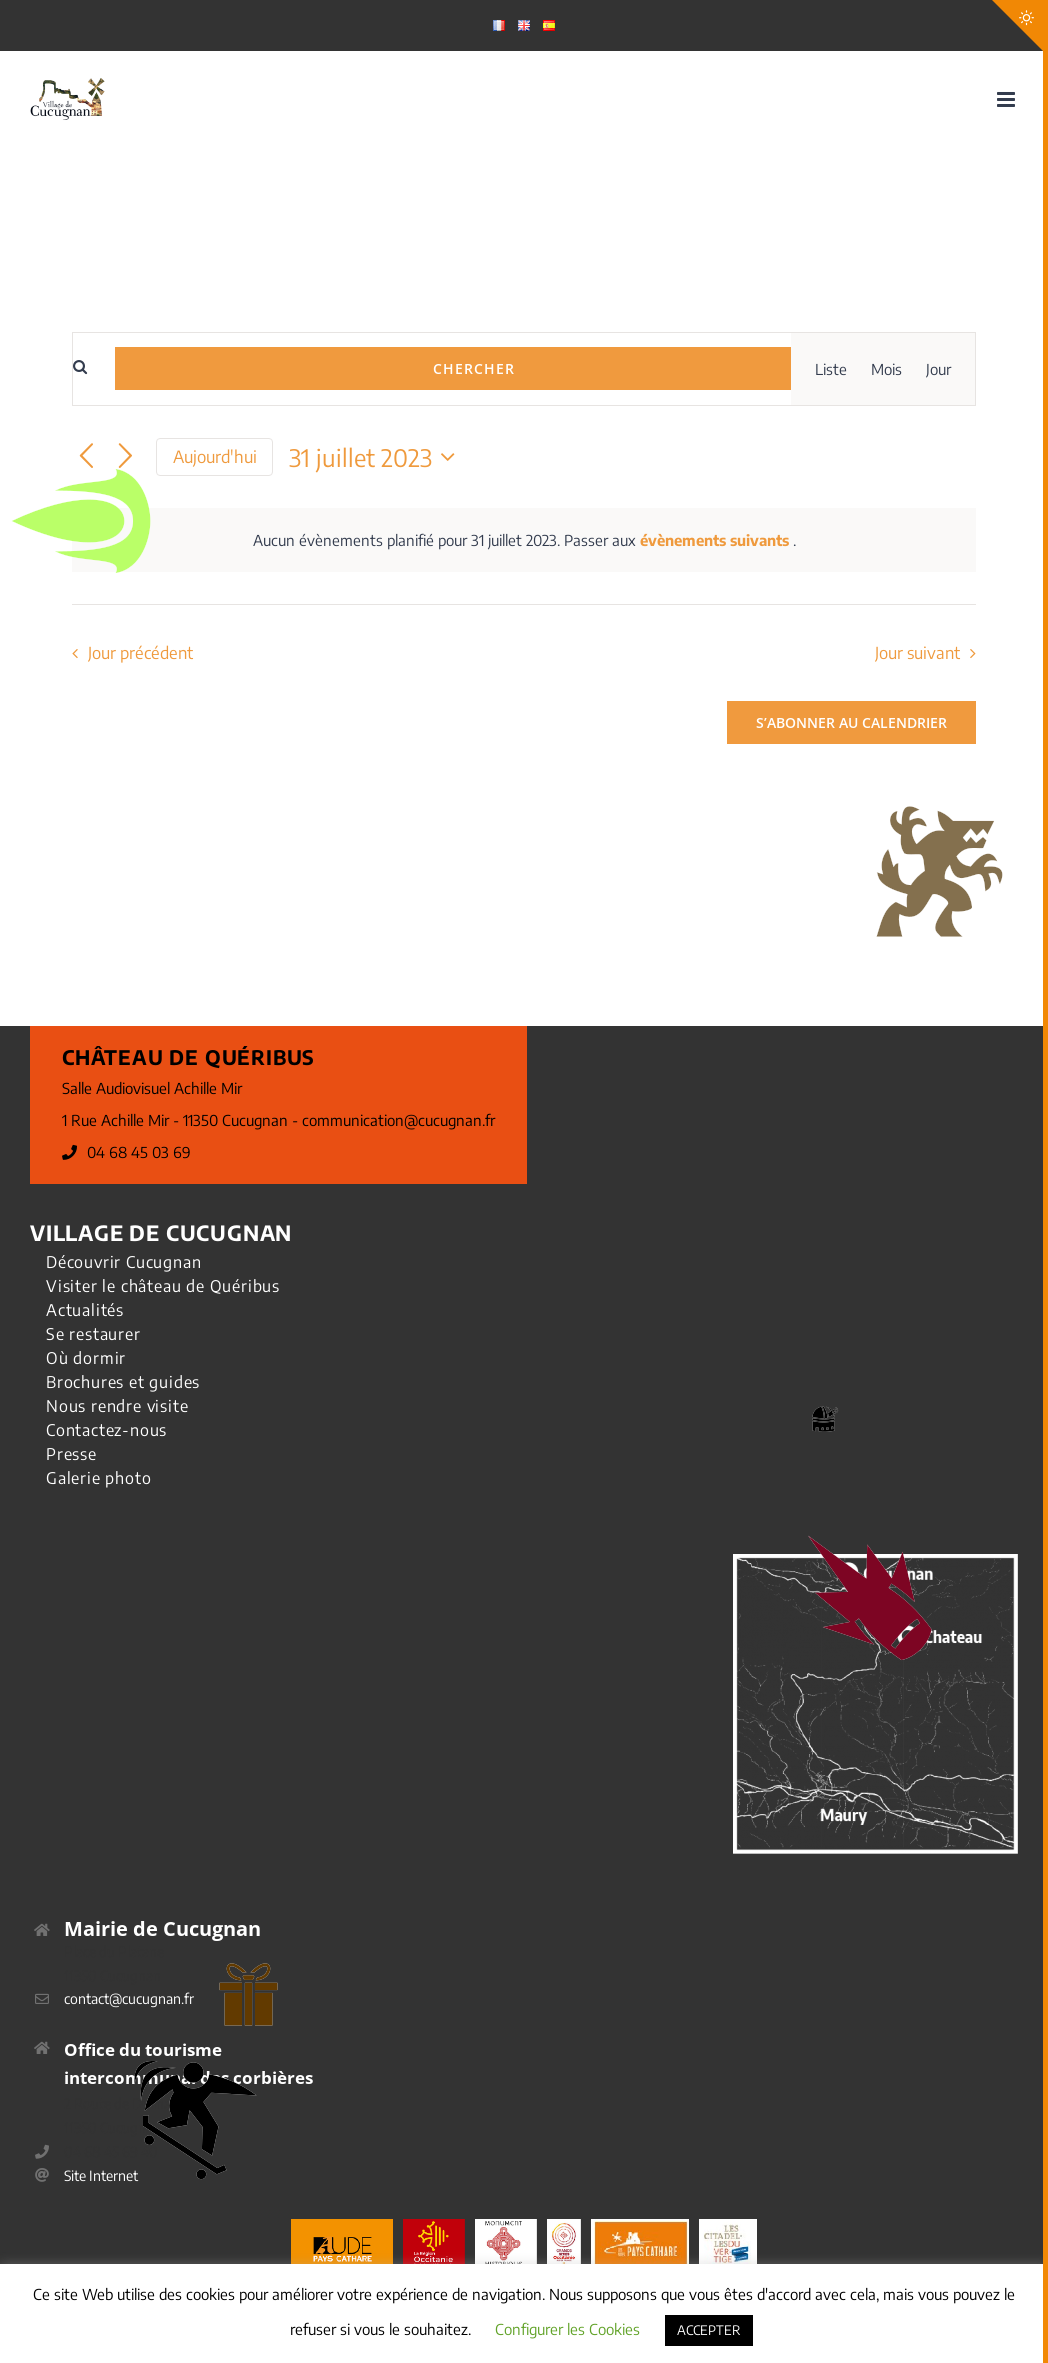  Describe the element at coordinates (869, 1598) in the screenshot. I see `indicates influence or social impact` at that location.